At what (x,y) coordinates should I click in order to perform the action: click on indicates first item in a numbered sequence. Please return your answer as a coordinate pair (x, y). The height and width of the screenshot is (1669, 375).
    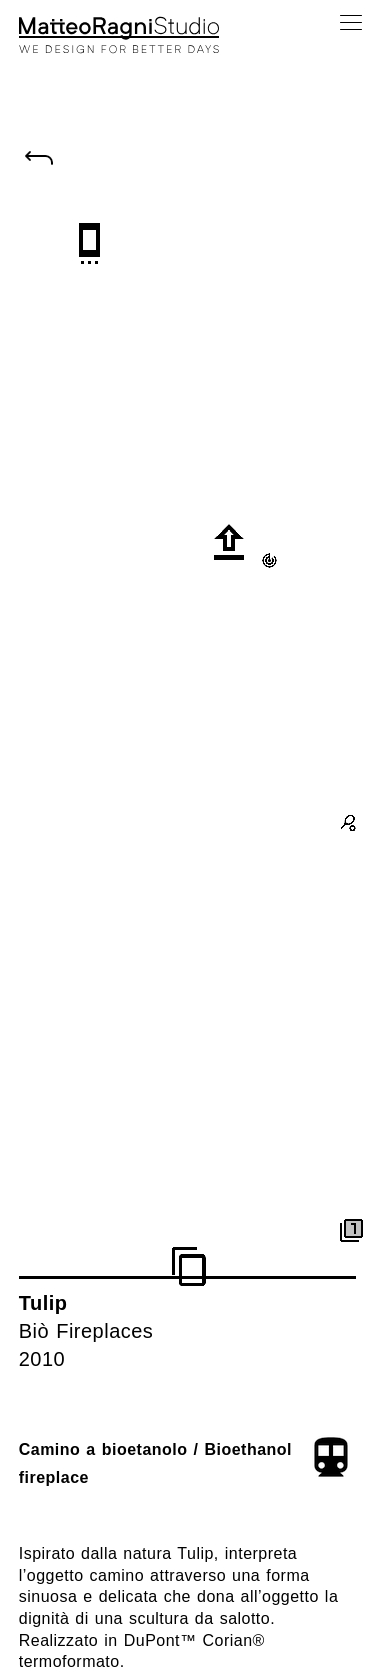
    Looking at the image, I should click on (351, 1230).